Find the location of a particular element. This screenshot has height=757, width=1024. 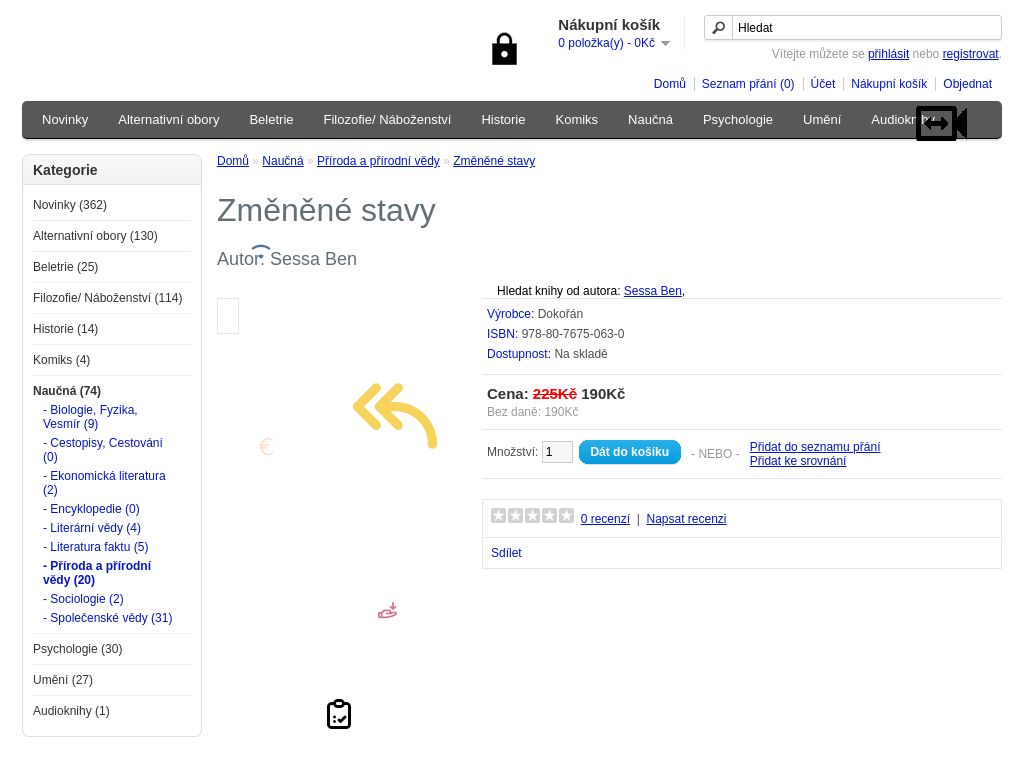

switch between front and rear camera during video is located at coordinates (941, 123).